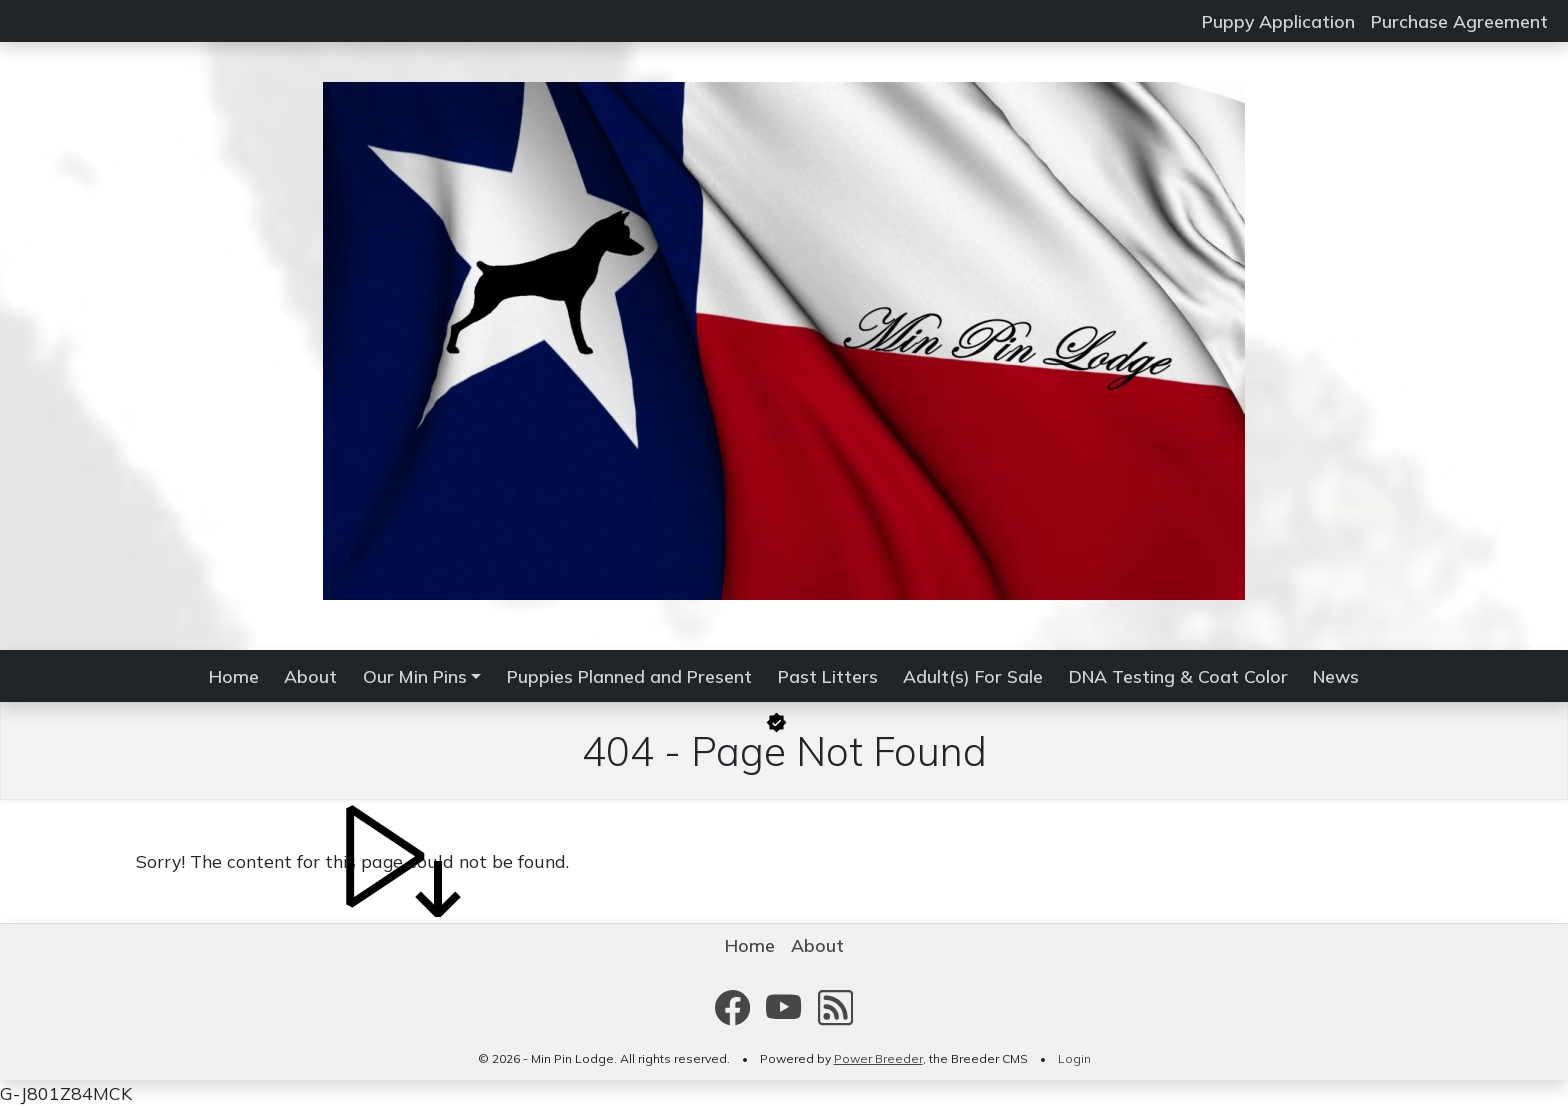 This screenshot has width=1568, height=1106. Describe the element at coordinates (402, 861) in the screenshot. I see `run code below current selection` at that location.